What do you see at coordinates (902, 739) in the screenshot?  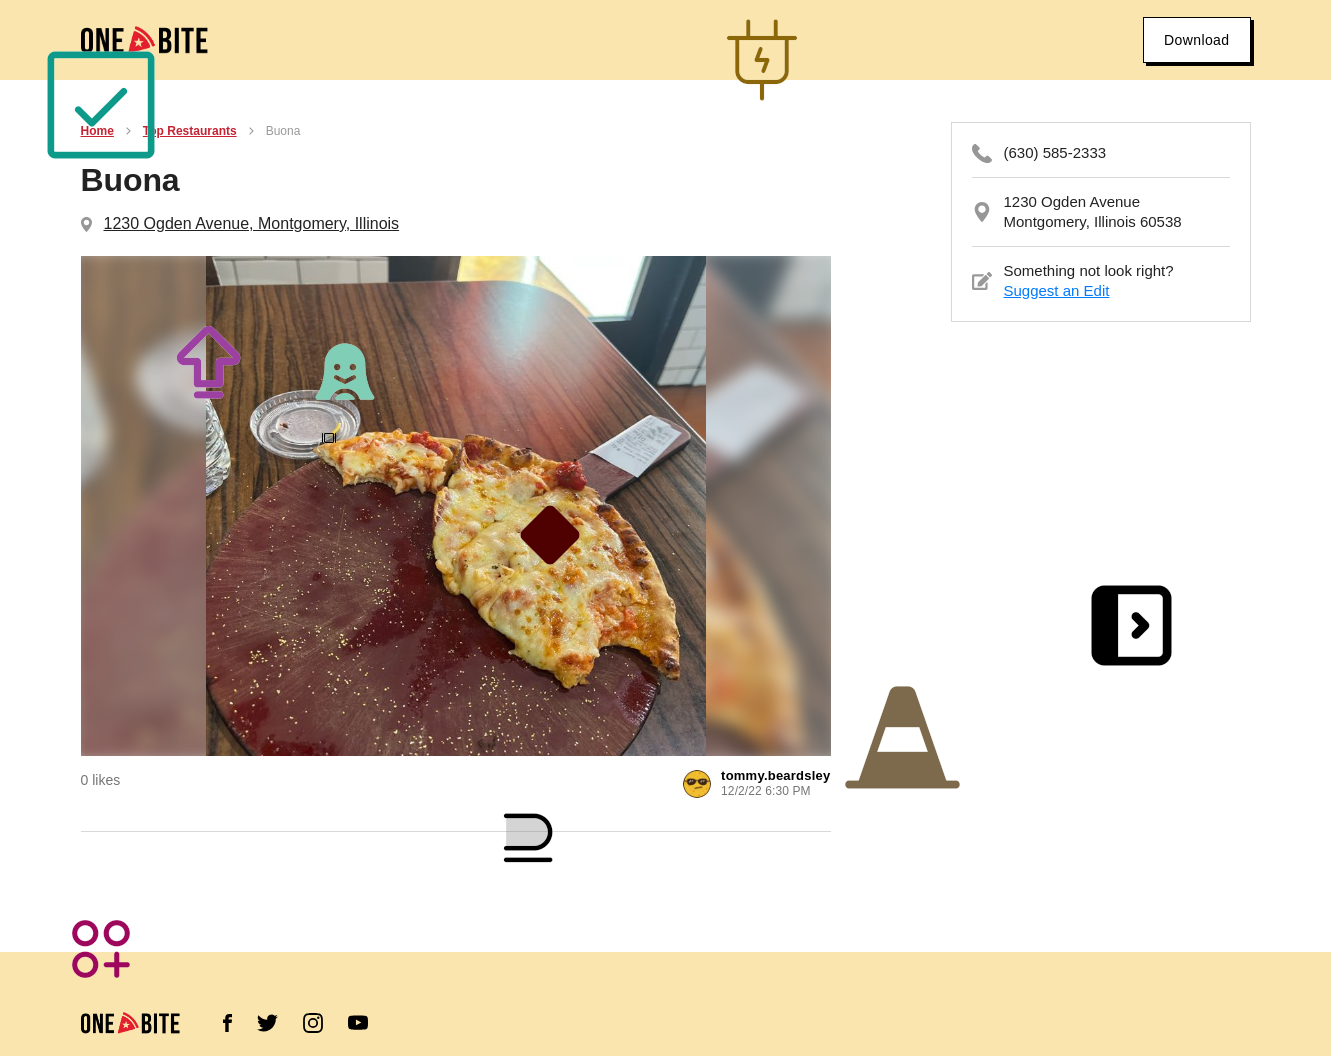 I see `indicates construction or maintenance in progress` at bounding box center [902, 739].